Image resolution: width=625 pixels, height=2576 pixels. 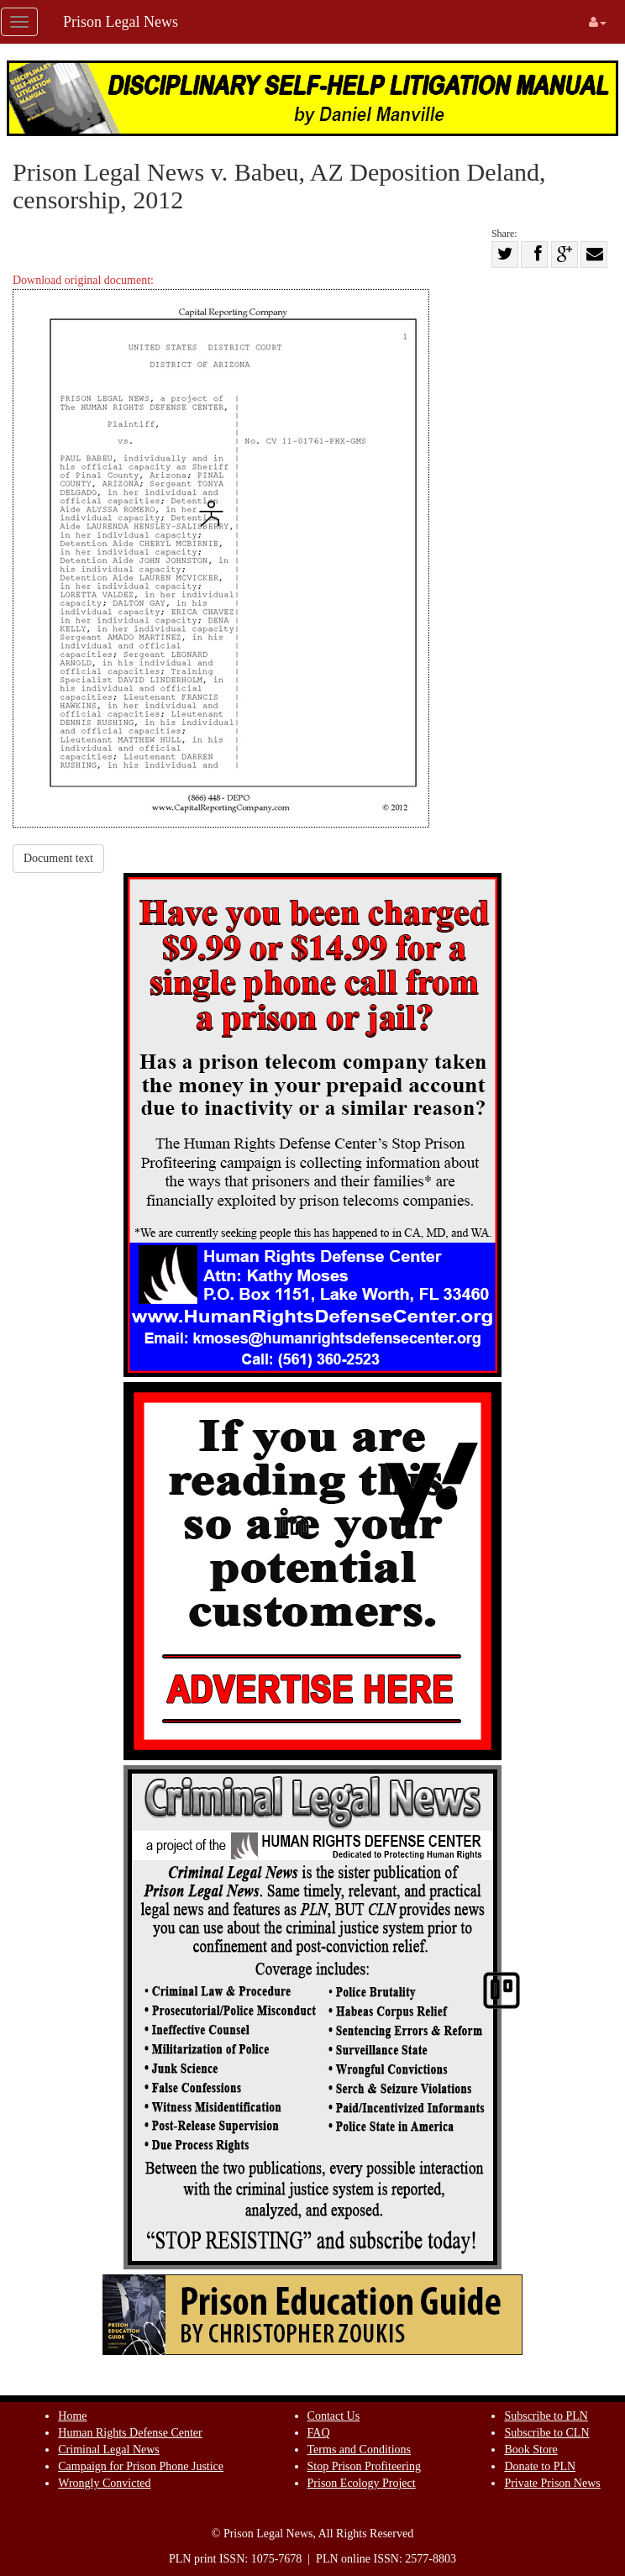 What do you see at coordinates (502, 1990) in the screenshot?
I see `open trello app` at bounding box center [502, 1990].